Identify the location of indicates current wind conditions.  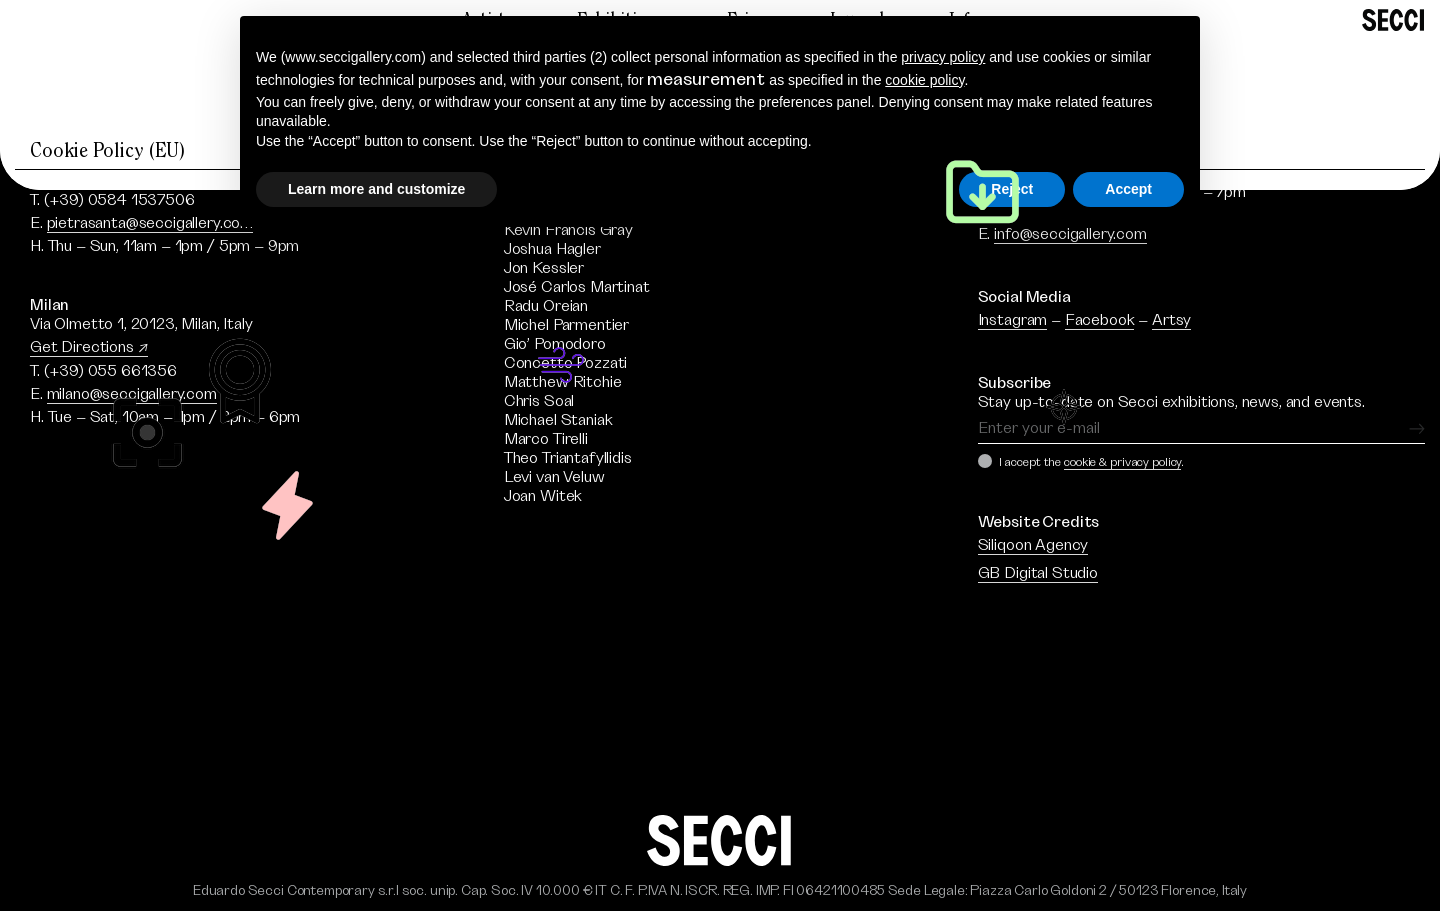
(561, 365).